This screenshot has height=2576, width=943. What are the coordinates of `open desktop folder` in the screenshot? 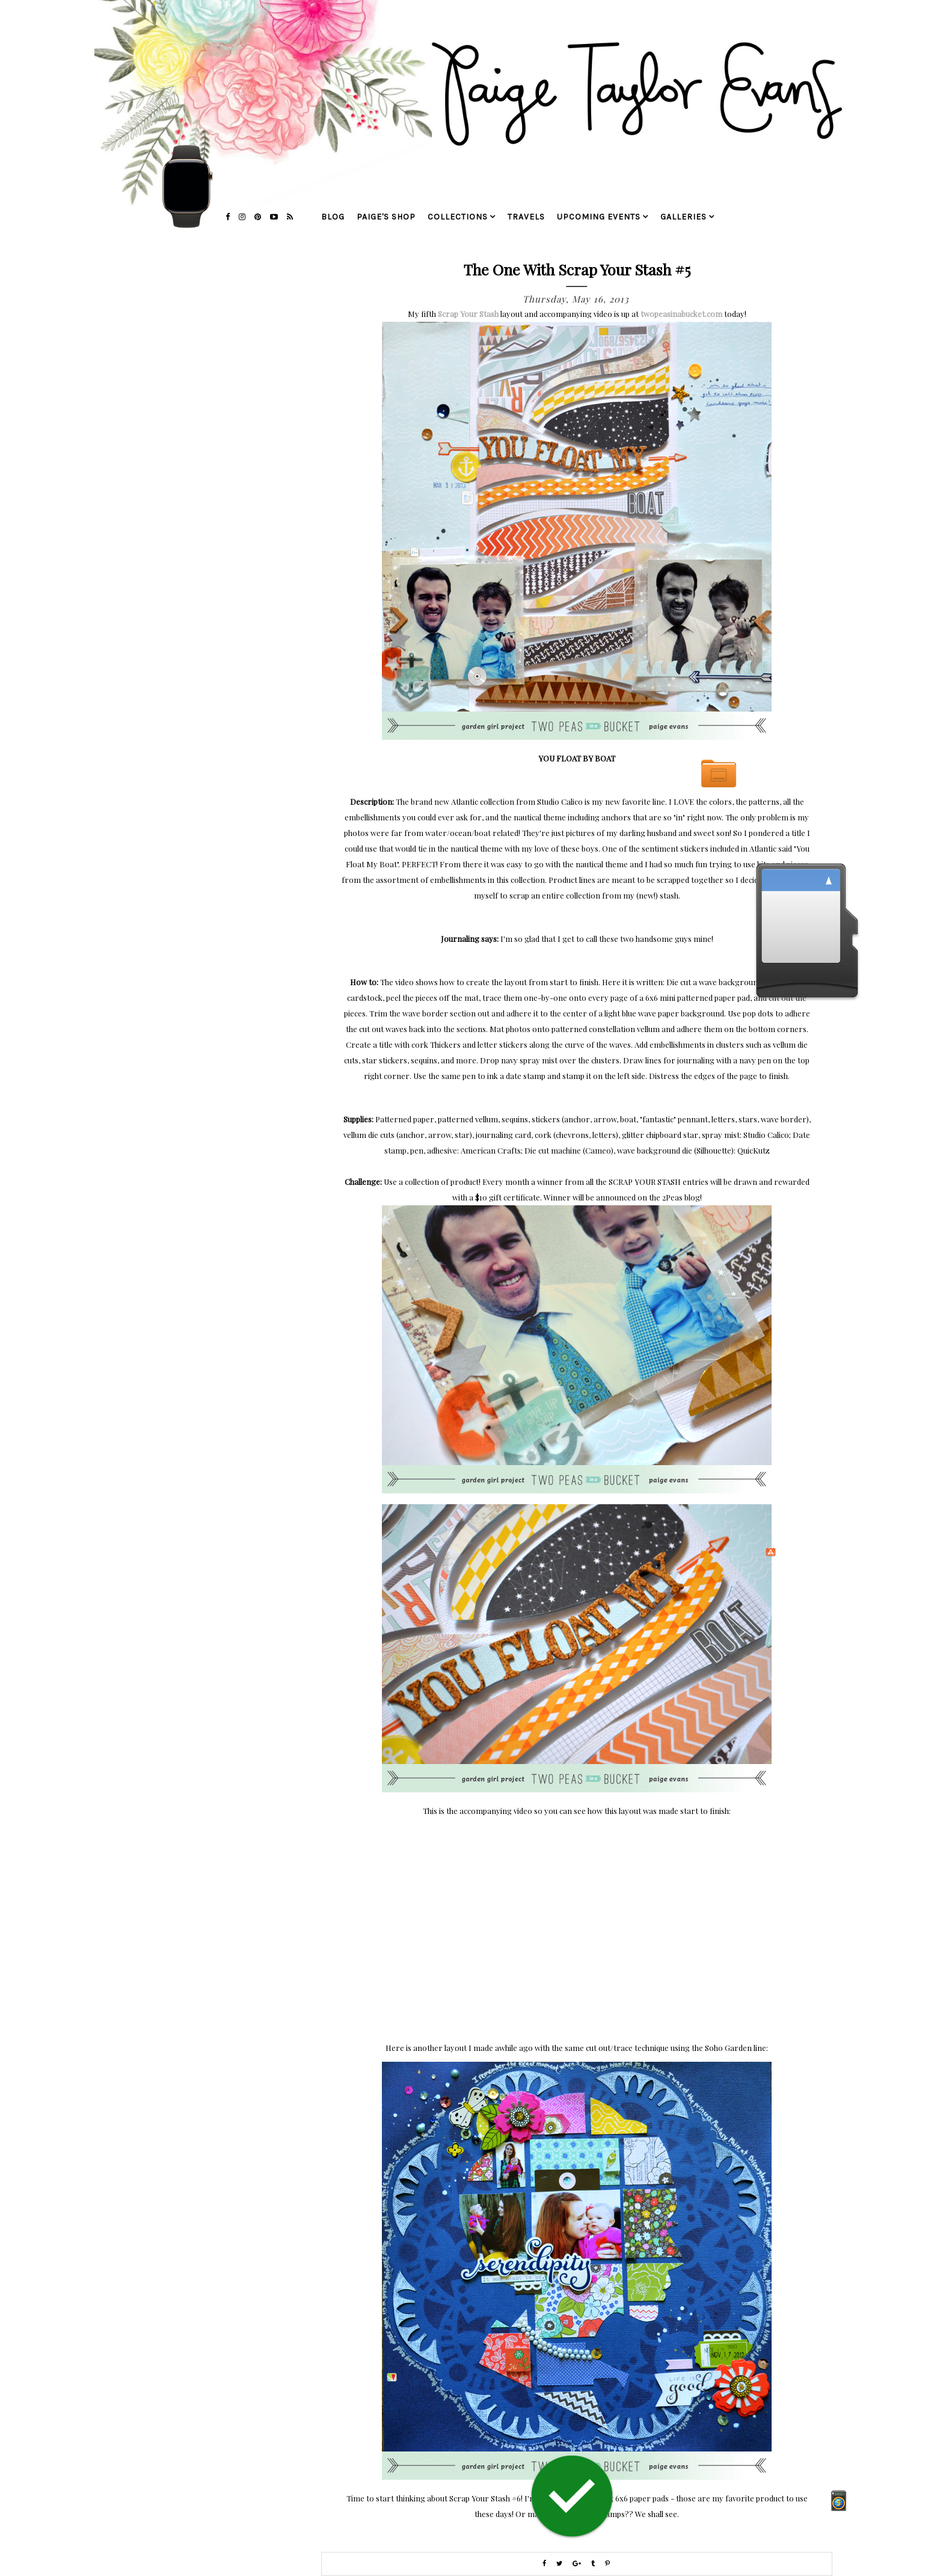 It's located at (719, 773).